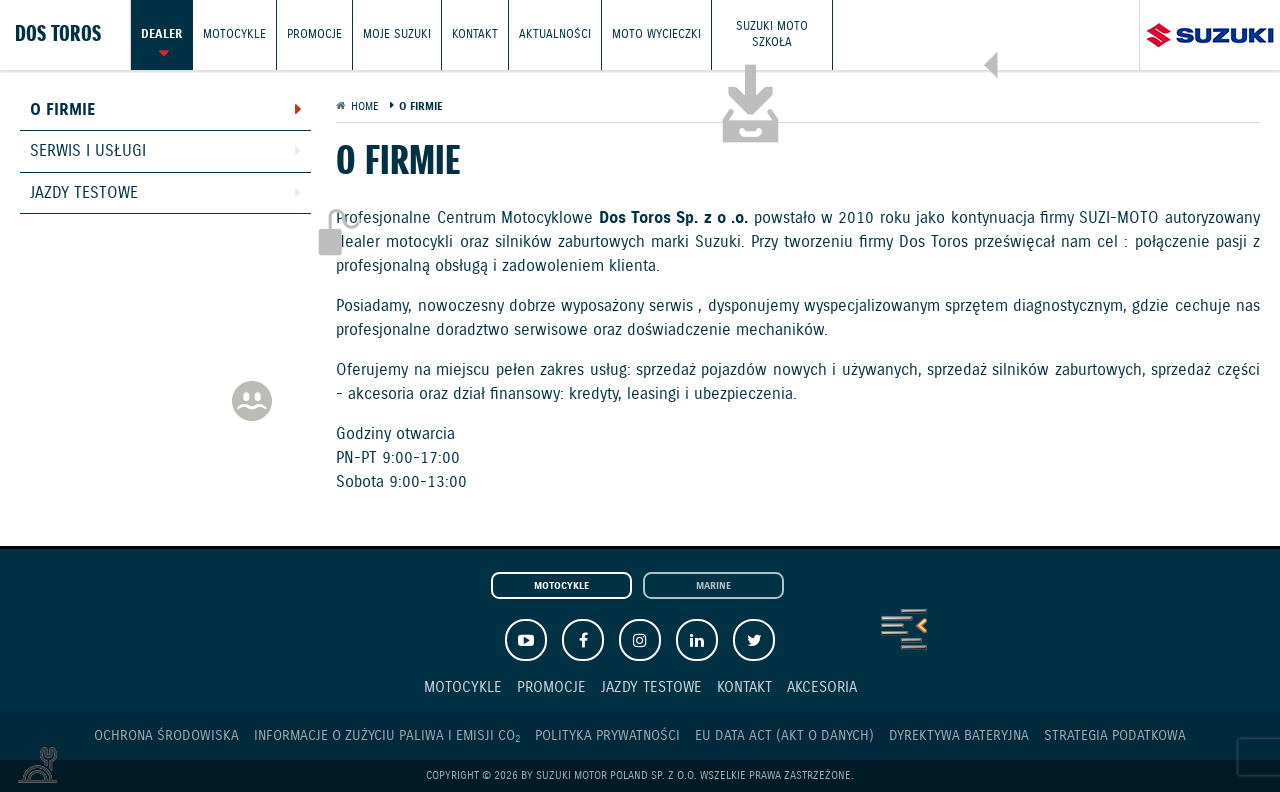 This screenshot has width=1280, height=792. What do you see at coordinates (338, 235) in the screenshot?
I see `colorhug colorimeter device indicator` at bounding box center [338, 235].